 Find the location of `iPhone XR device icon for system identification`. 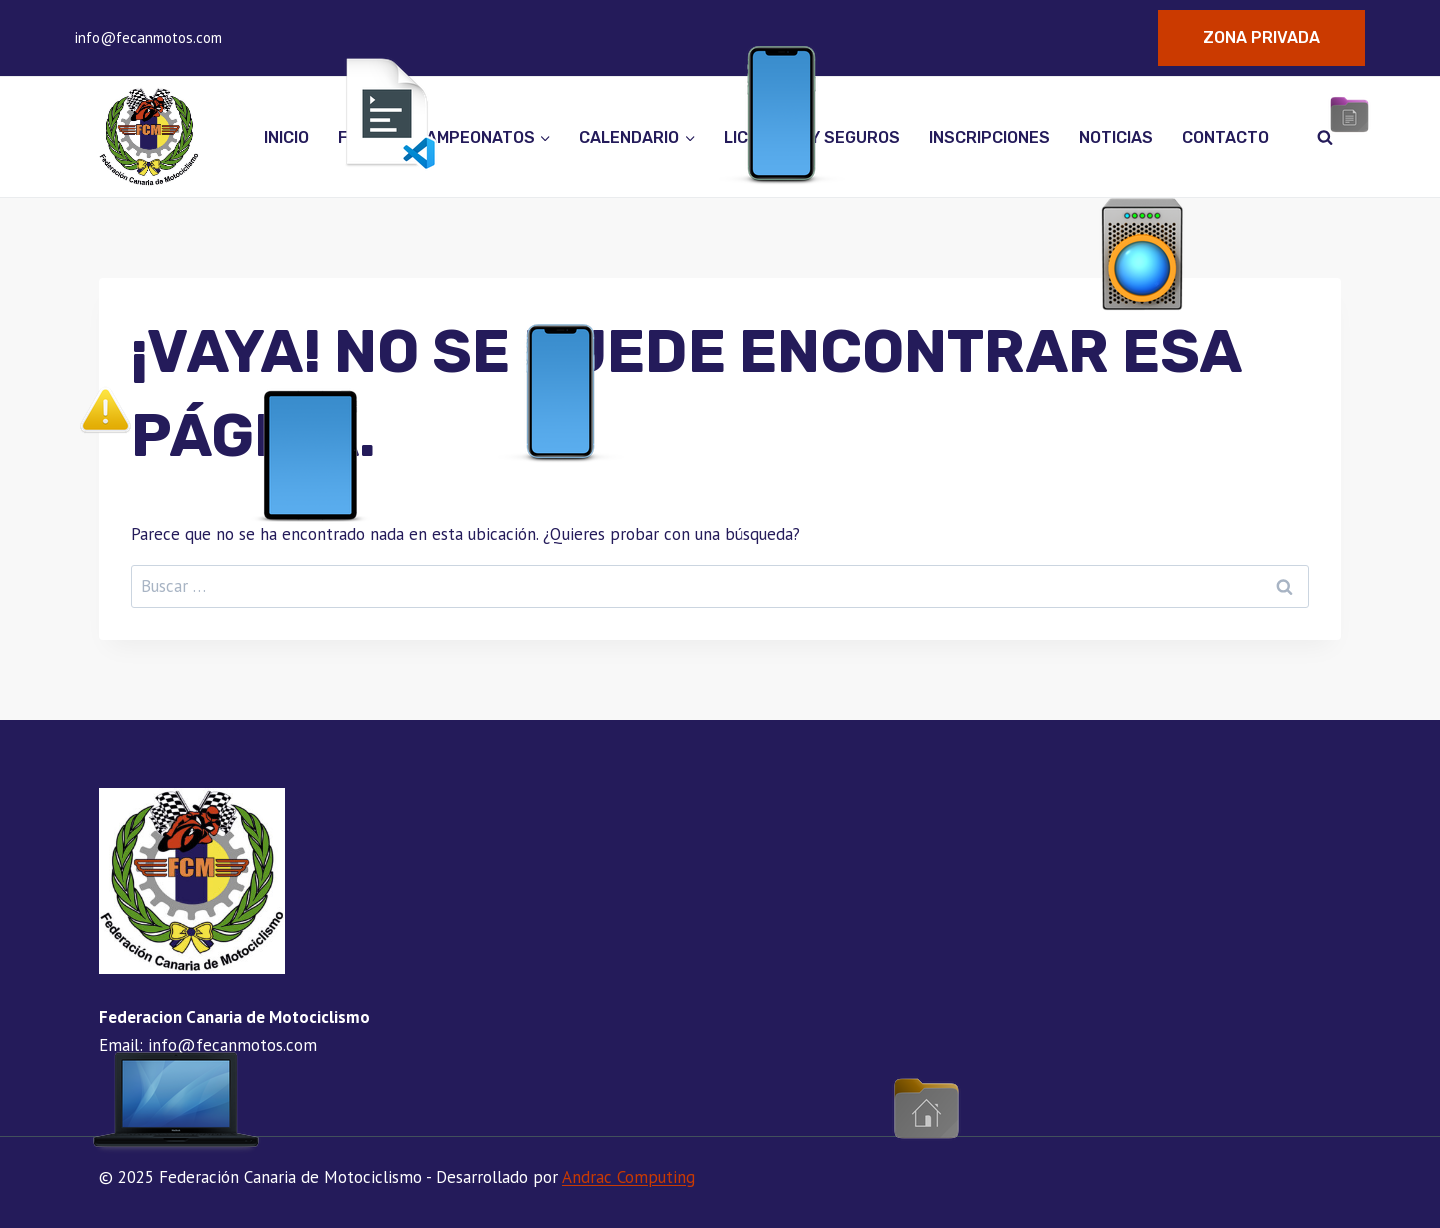

iPhone XR device icon for system identification is located at coordinates (560, 393).